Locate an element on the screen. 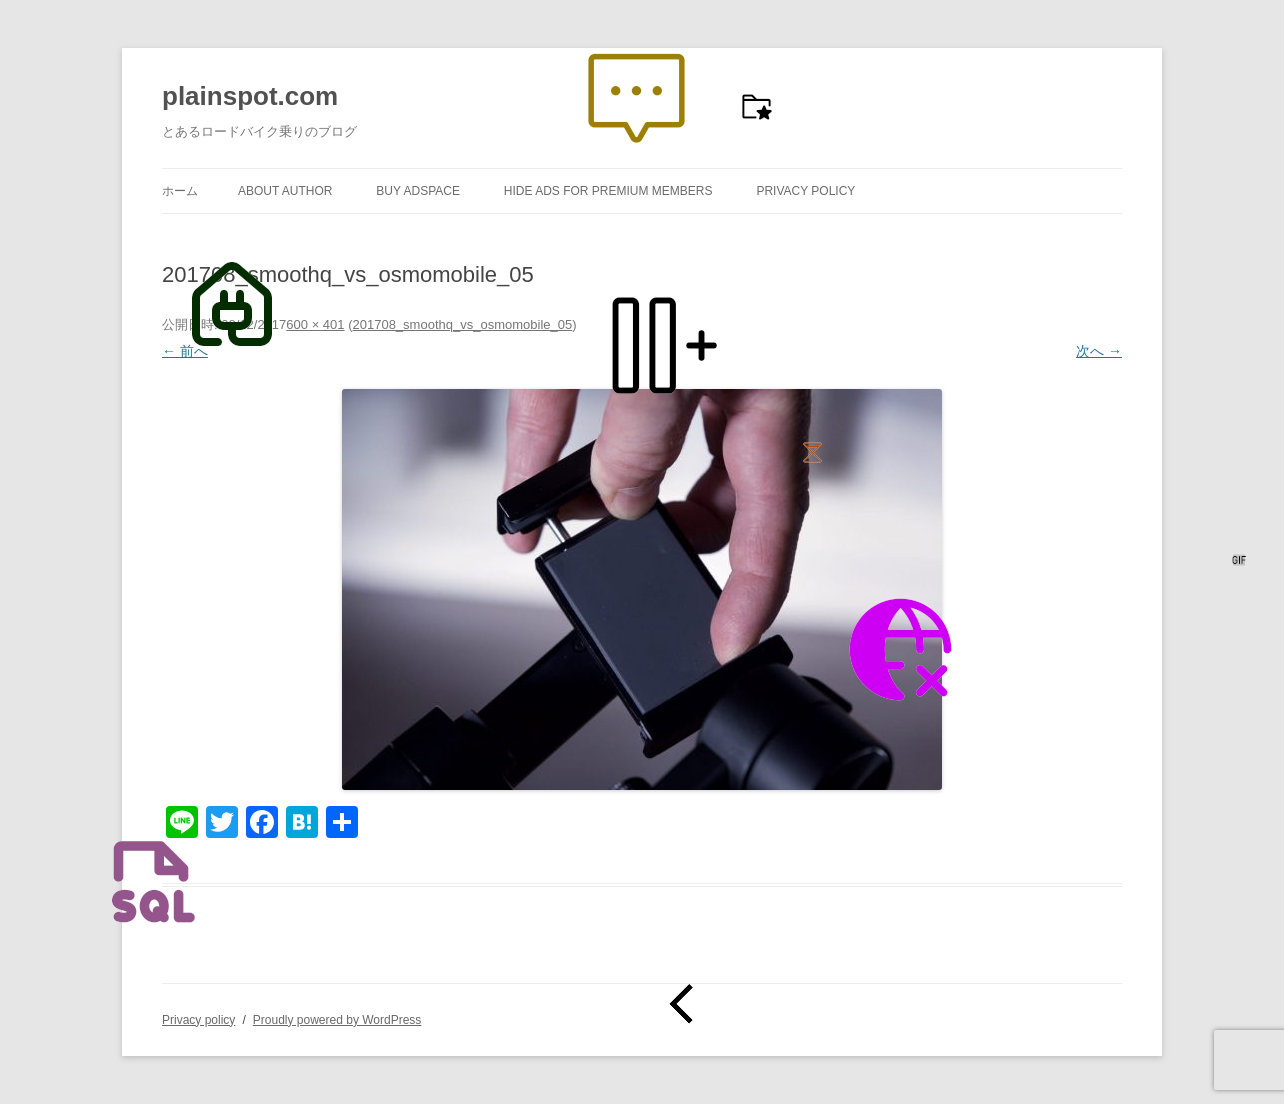 This screenshot has height=1104, width=1284. insert a gif into your message is located at coordinates (1239, 560).